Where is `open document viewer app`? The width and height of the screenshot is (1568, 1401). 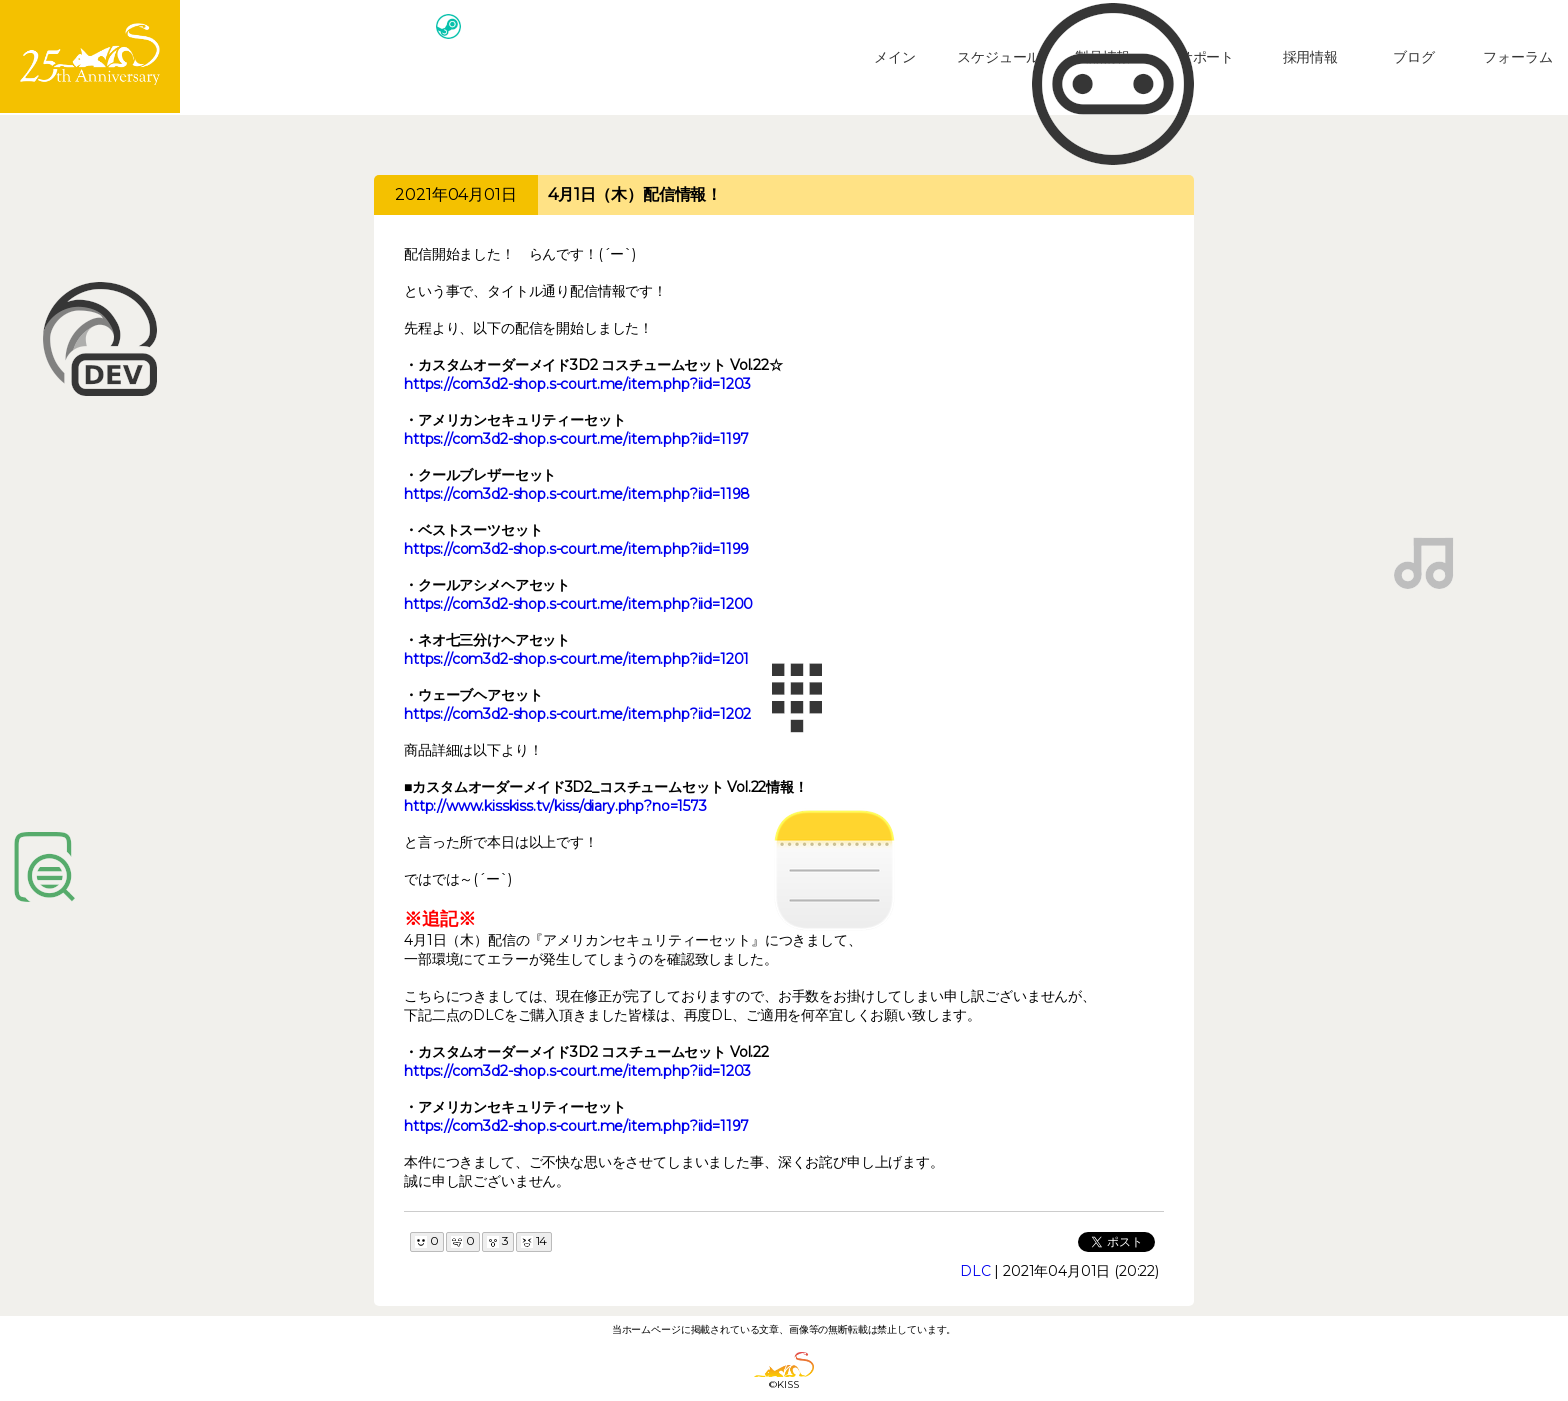 open document viewer app is located at coordinates (45, 867).